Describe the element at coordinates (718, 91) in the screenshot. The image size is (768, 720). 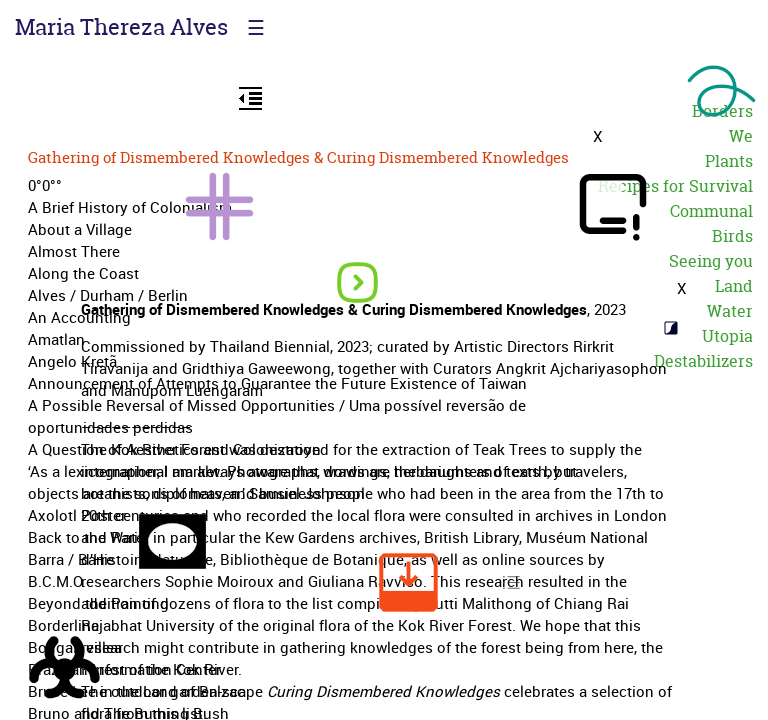
I see `freehand drawing or sketch tool` at that location.